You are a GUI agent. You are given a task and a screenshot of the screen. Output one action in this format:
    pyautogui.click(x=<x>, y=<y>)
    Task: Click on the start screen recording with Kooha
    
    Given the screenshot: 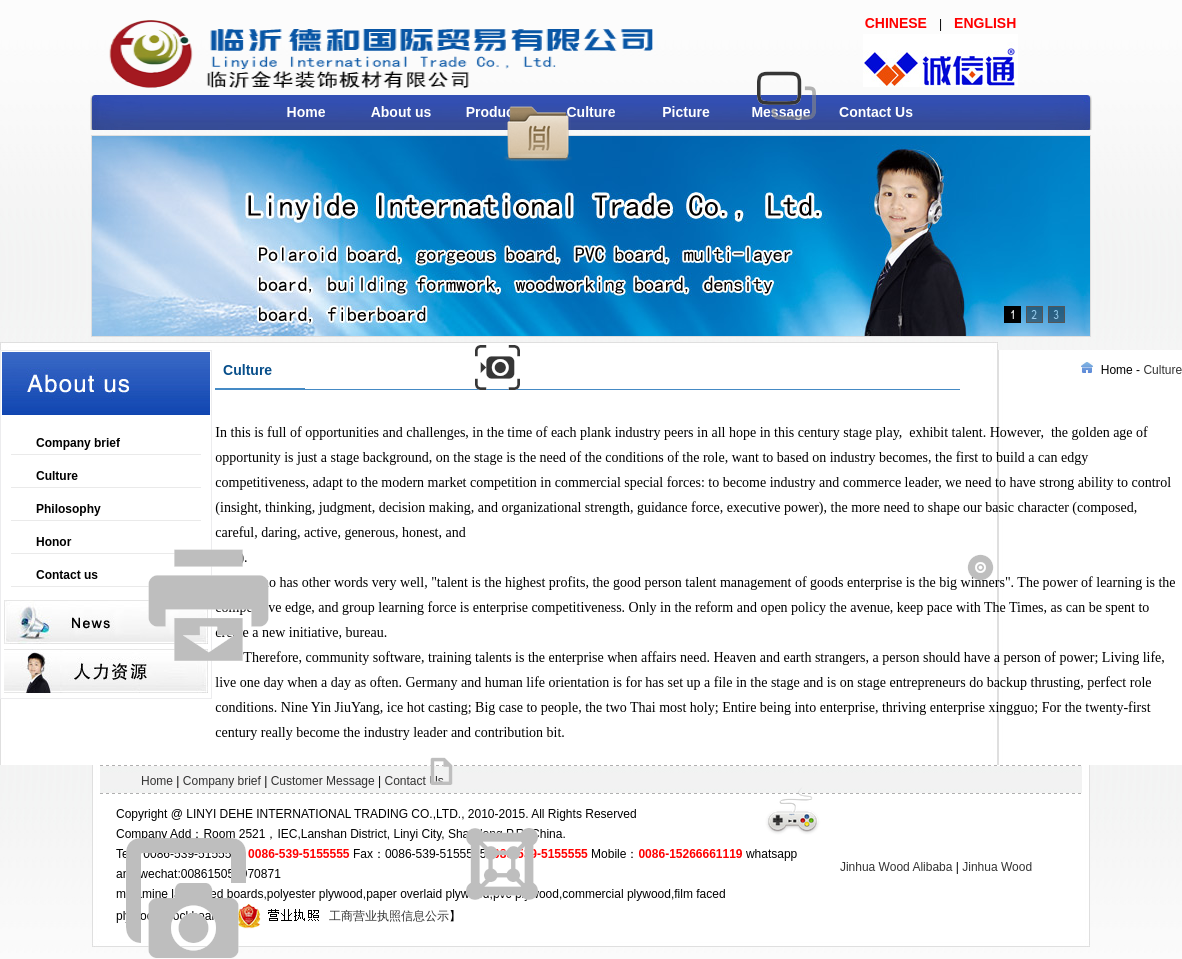 What is the action you would take?
    pyautogui.click(x=497, y=367)
    